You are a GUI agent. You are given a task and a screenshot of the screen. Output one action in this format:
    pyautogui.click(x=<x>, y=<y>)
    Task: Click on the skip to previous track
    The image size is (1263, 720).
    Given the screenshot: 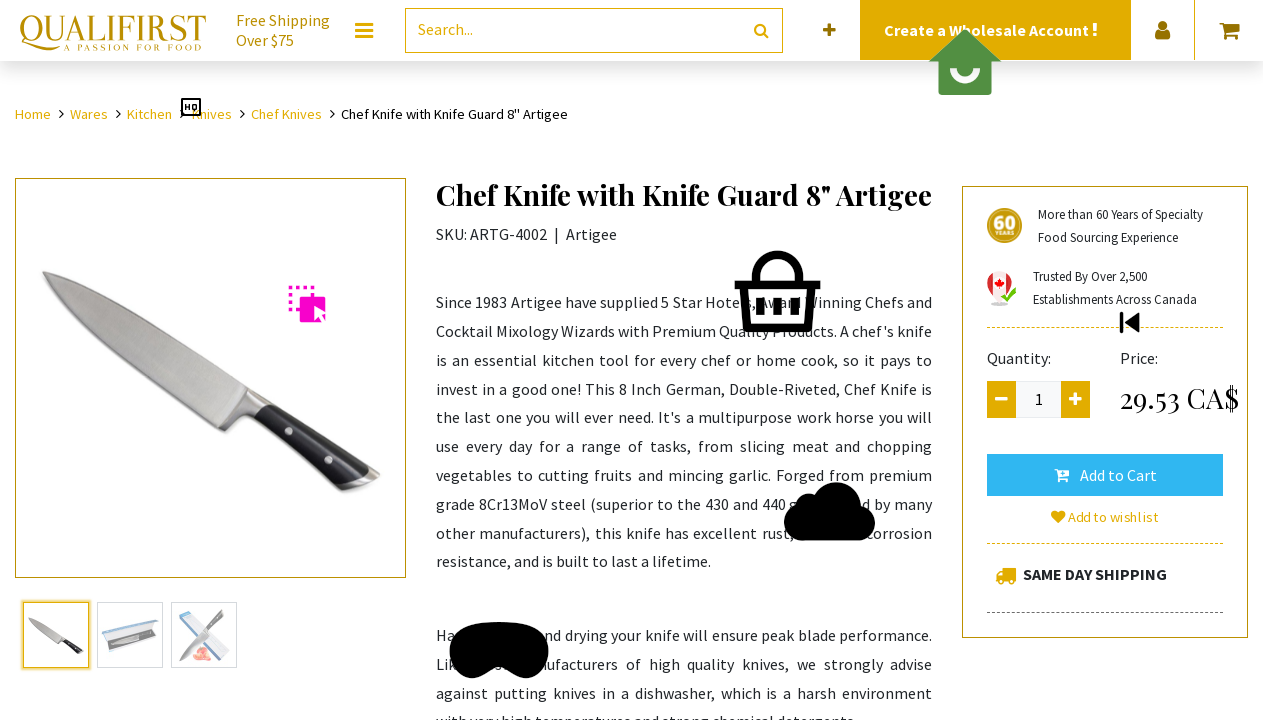 What is the action you would take?
    pyautogui.click(x=1130, y=322)
    